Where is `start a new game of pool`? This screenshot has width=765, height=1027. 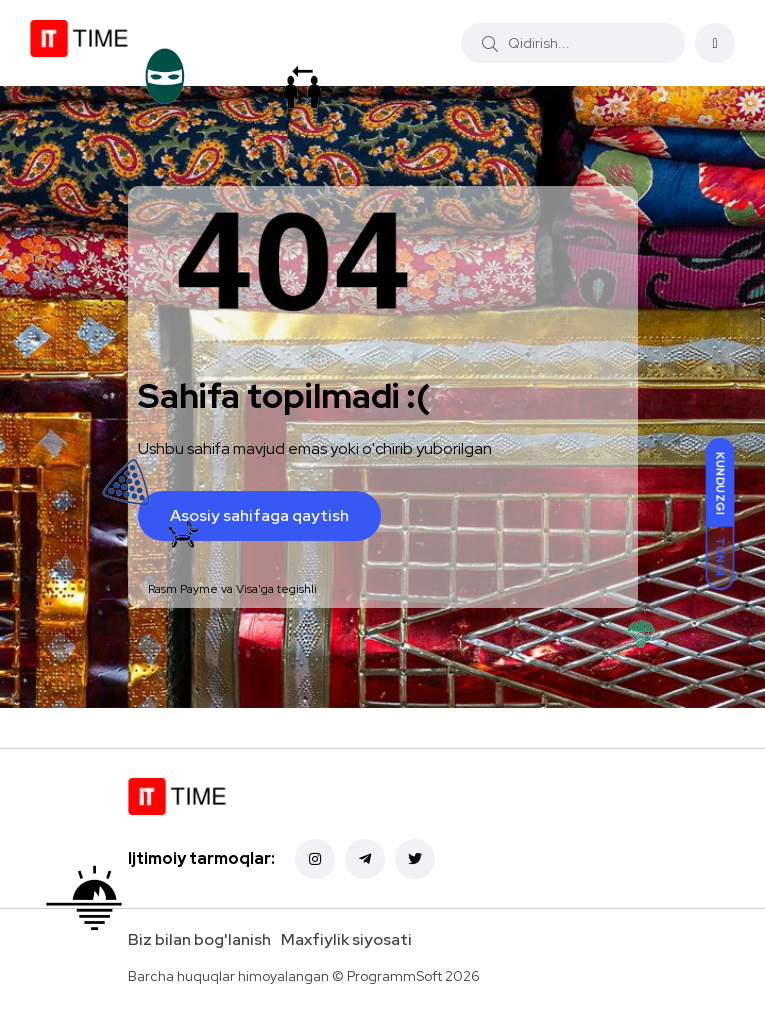
start a new game of pool is located at coordinates (126, 482).